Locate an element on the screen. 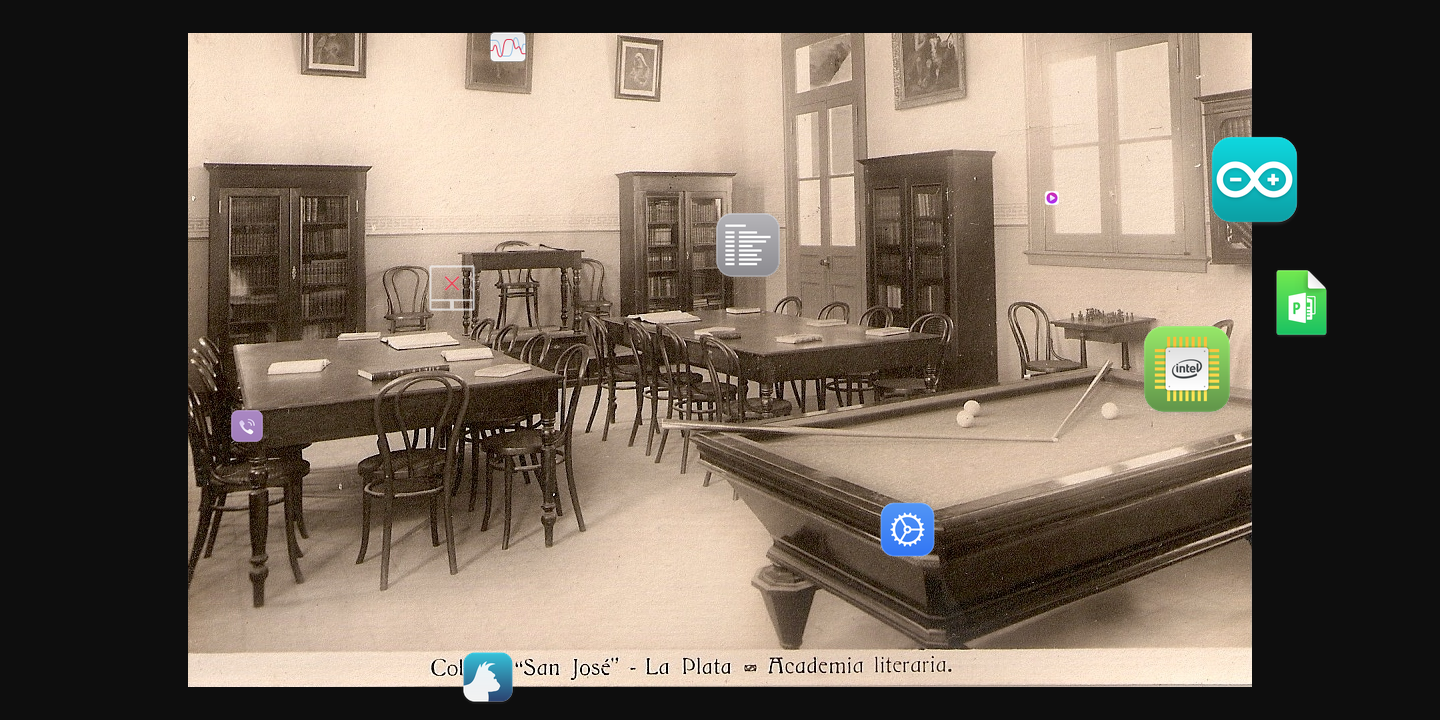  a microsoft publisher document file is located at coordinates (1301, 302).